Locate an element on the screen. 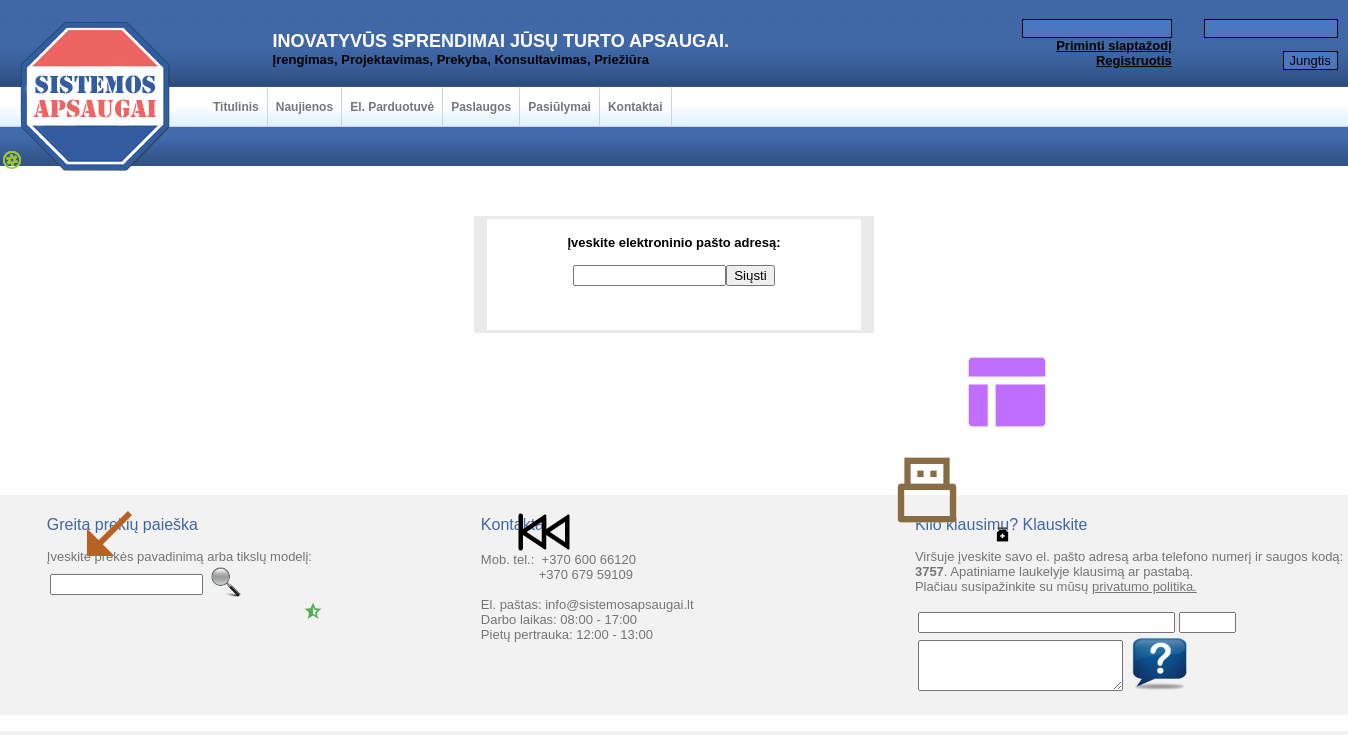 This screenshot has height=735, width=1348. open Pivotal Tracker app is located at coordinates (12, 160).